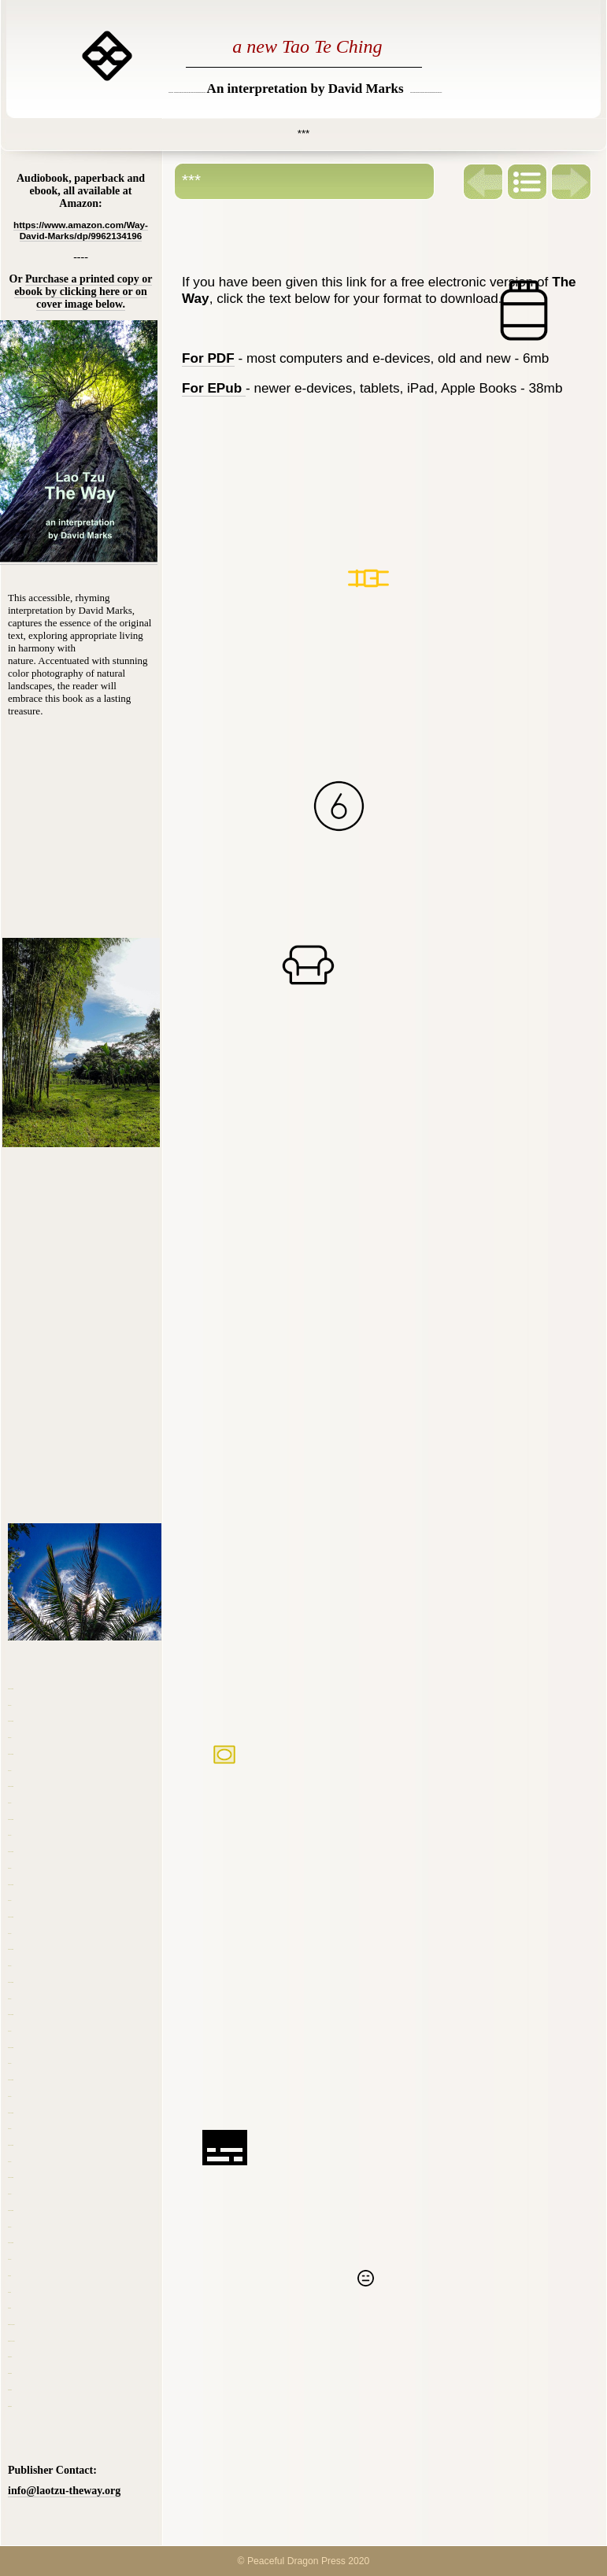 Image resolution: width=607 pixels, height=2576 pixels. I want to click on apply vignette effect to image, so click(224, 1755).